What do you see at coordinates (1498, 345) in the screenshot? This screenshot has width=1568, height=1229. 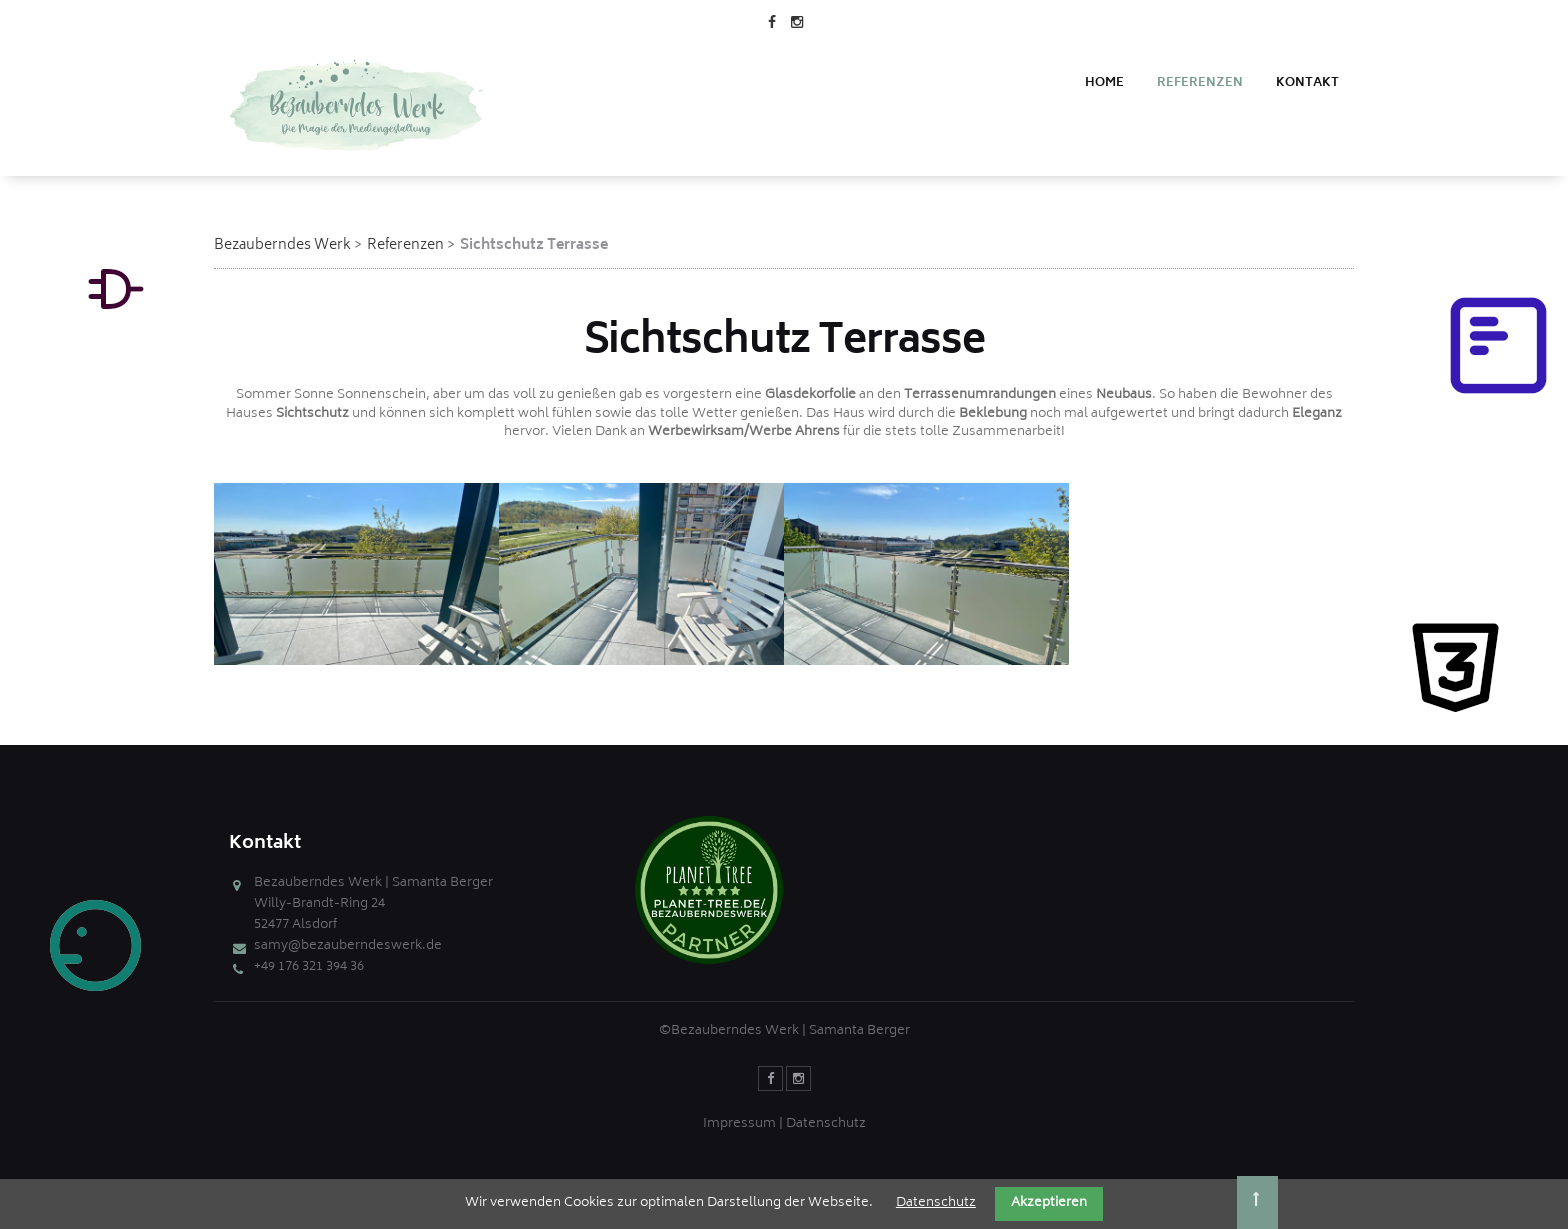 I see `align content to top-left of container` at bounding box center [1498, 345].